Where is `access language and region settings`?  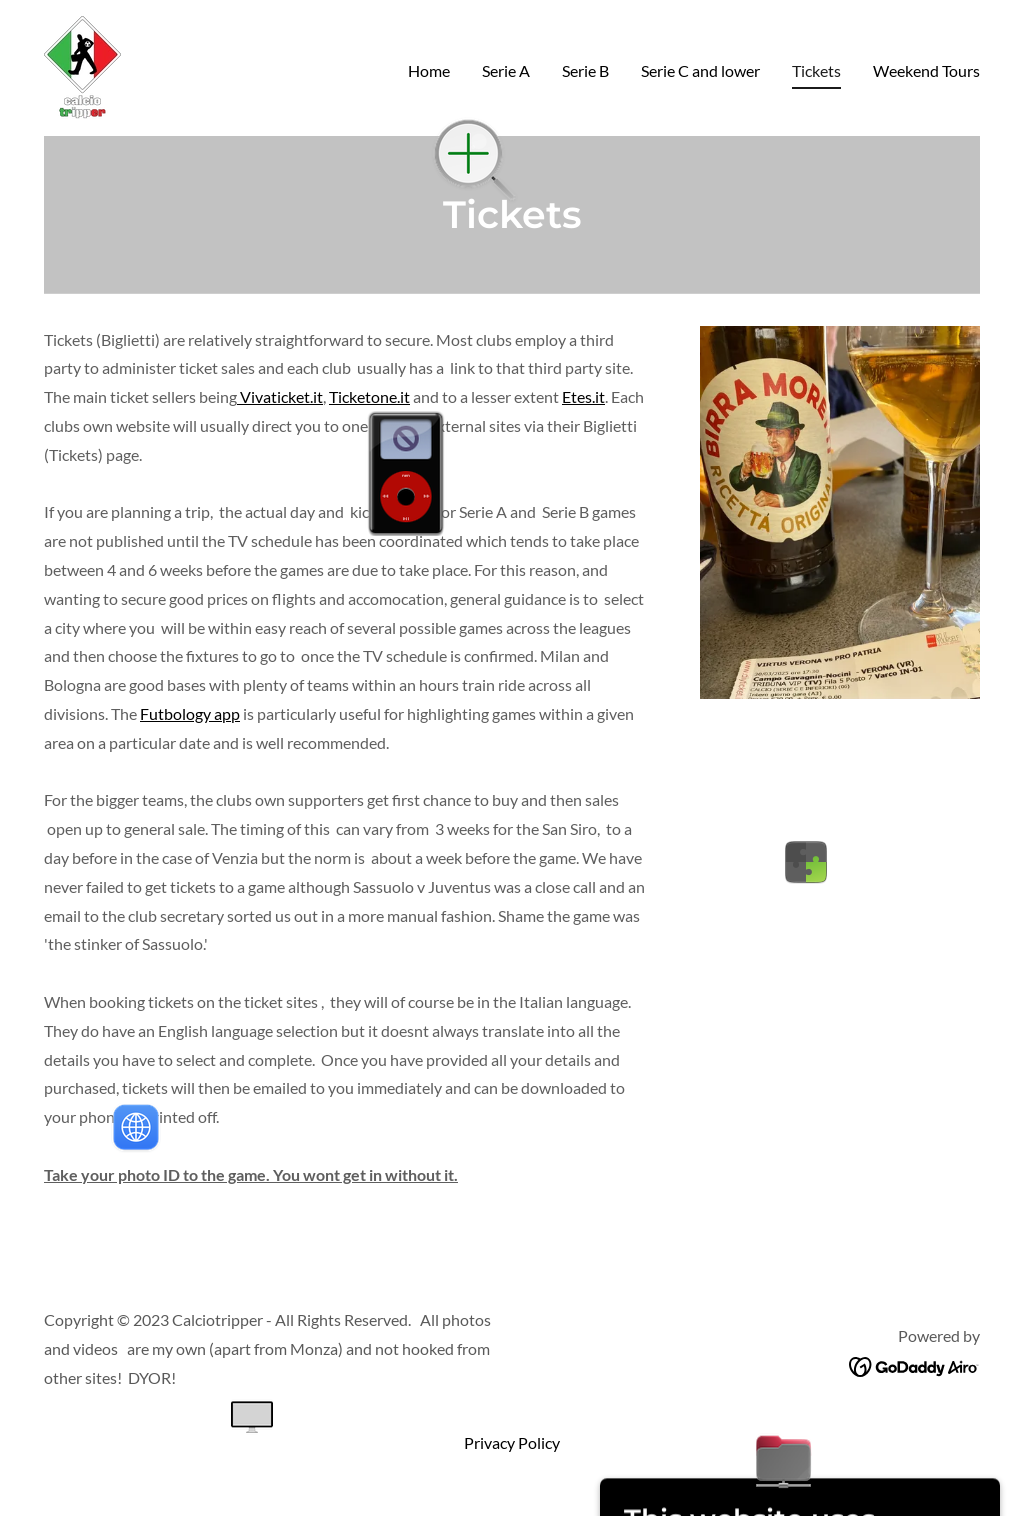
access language and region settings is located at coordinates (136, 1128).